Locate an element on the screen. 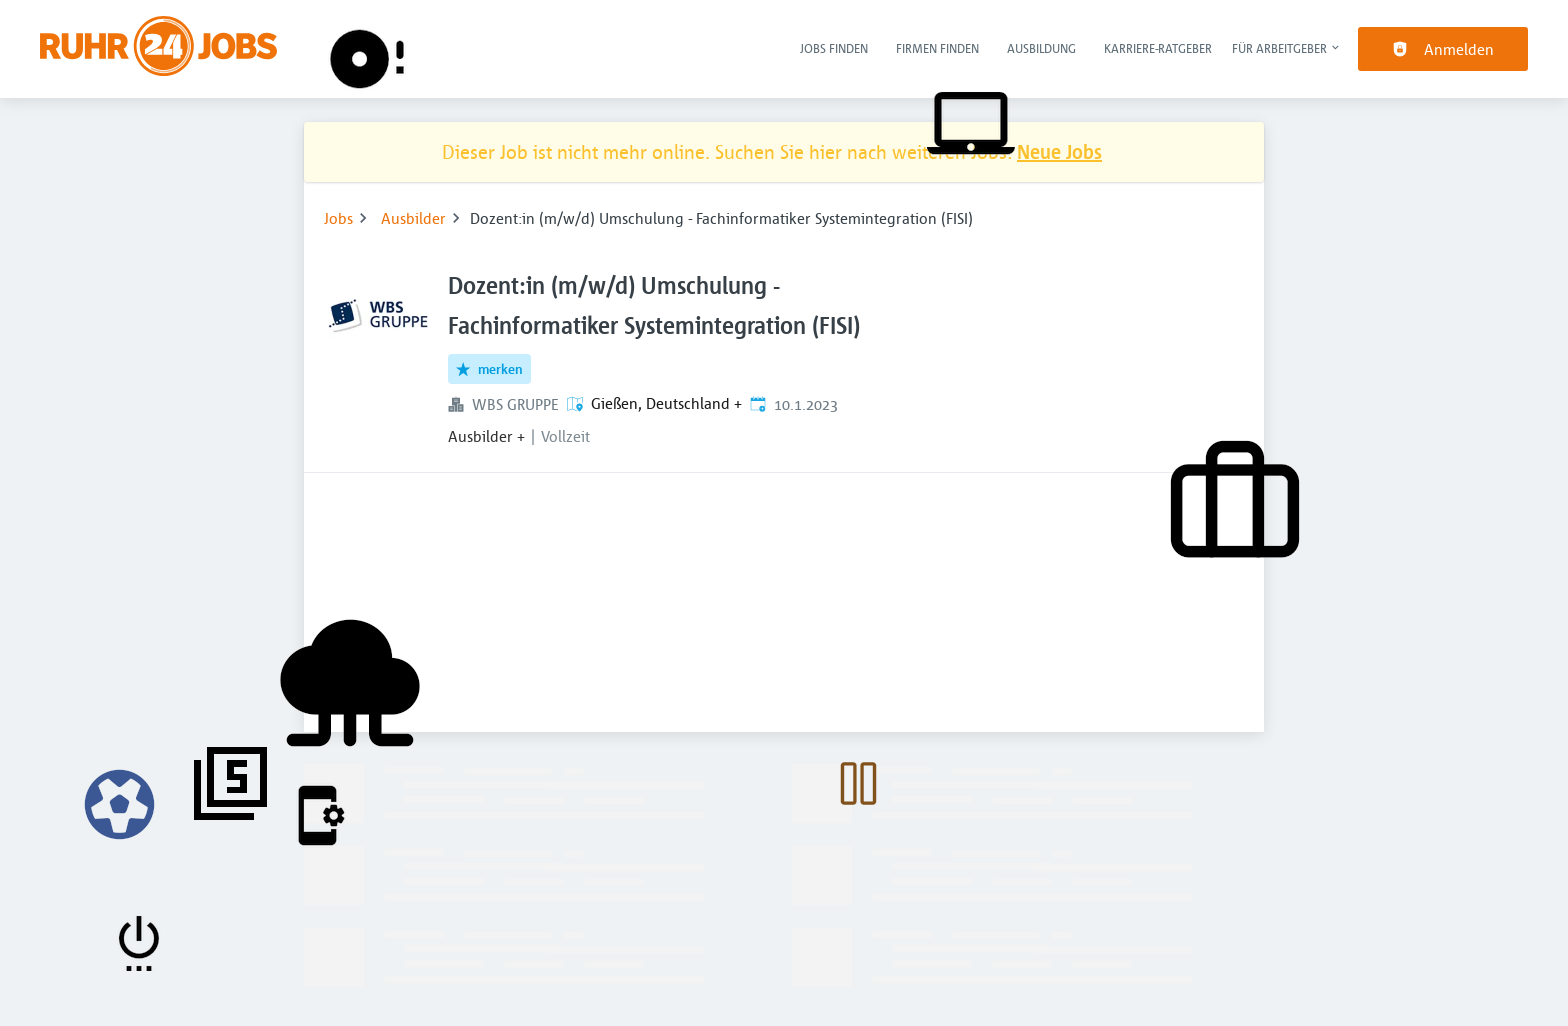  switch to column view layout is located at coordinates (858, 783).